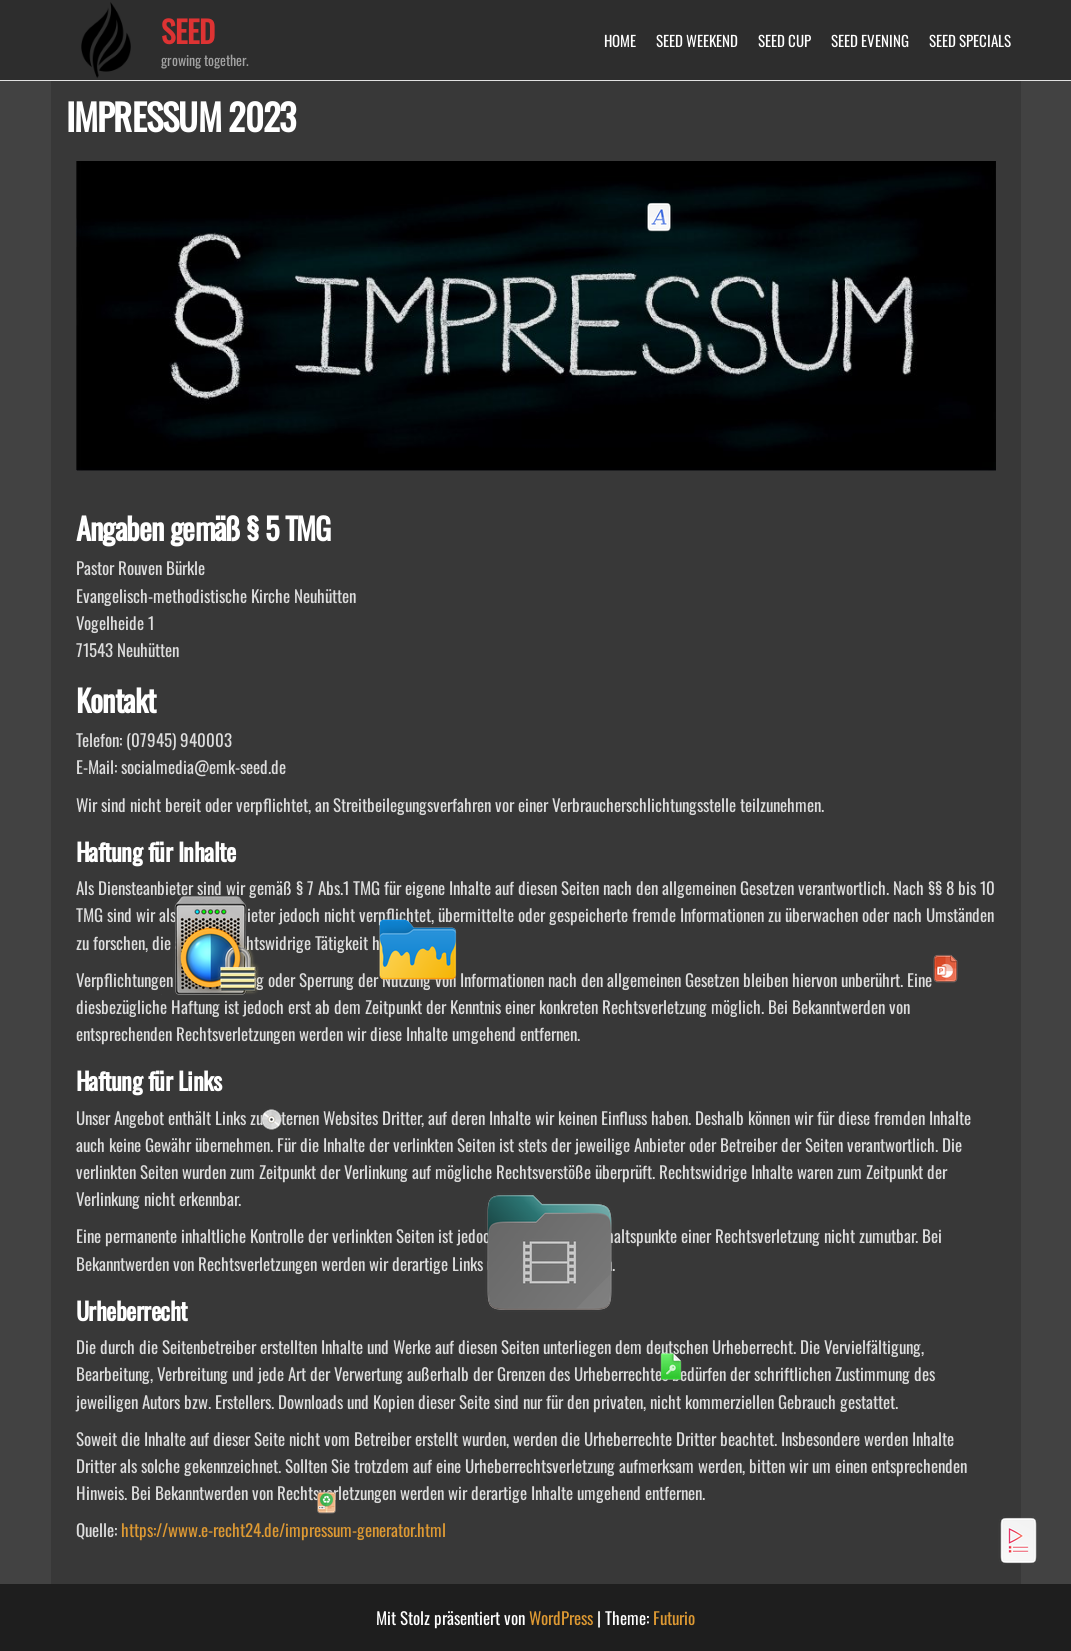 The image size is (1071, 1651). What do you see at coordinates (549, 1252) in the screenshot?
I see `open your videos folder` at bounding box center [549, 1252].